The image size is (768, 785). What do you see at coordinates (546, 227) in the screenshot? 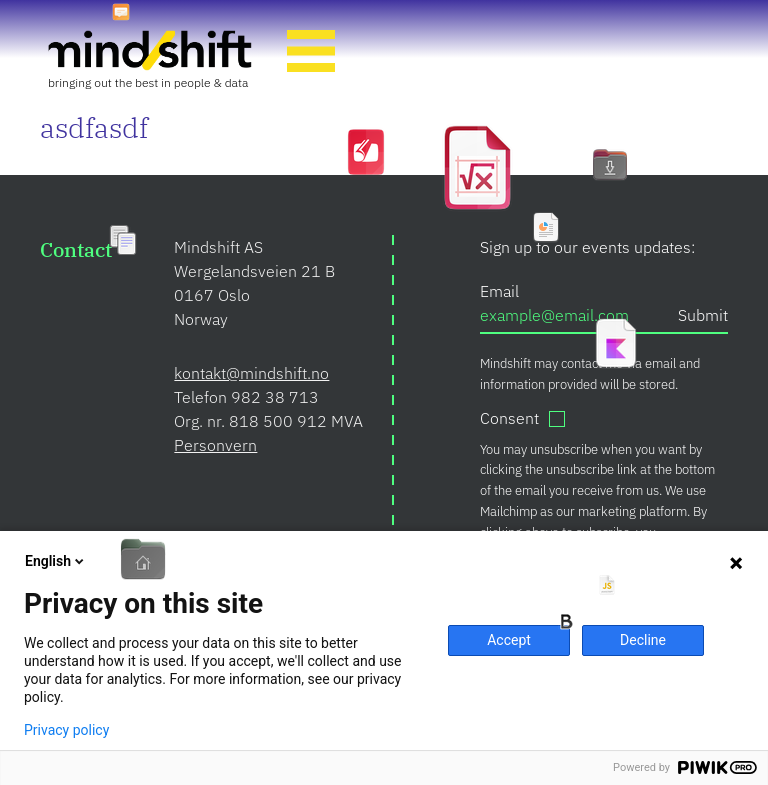
I see `open a presentation file` at bounding box center [546, 227].